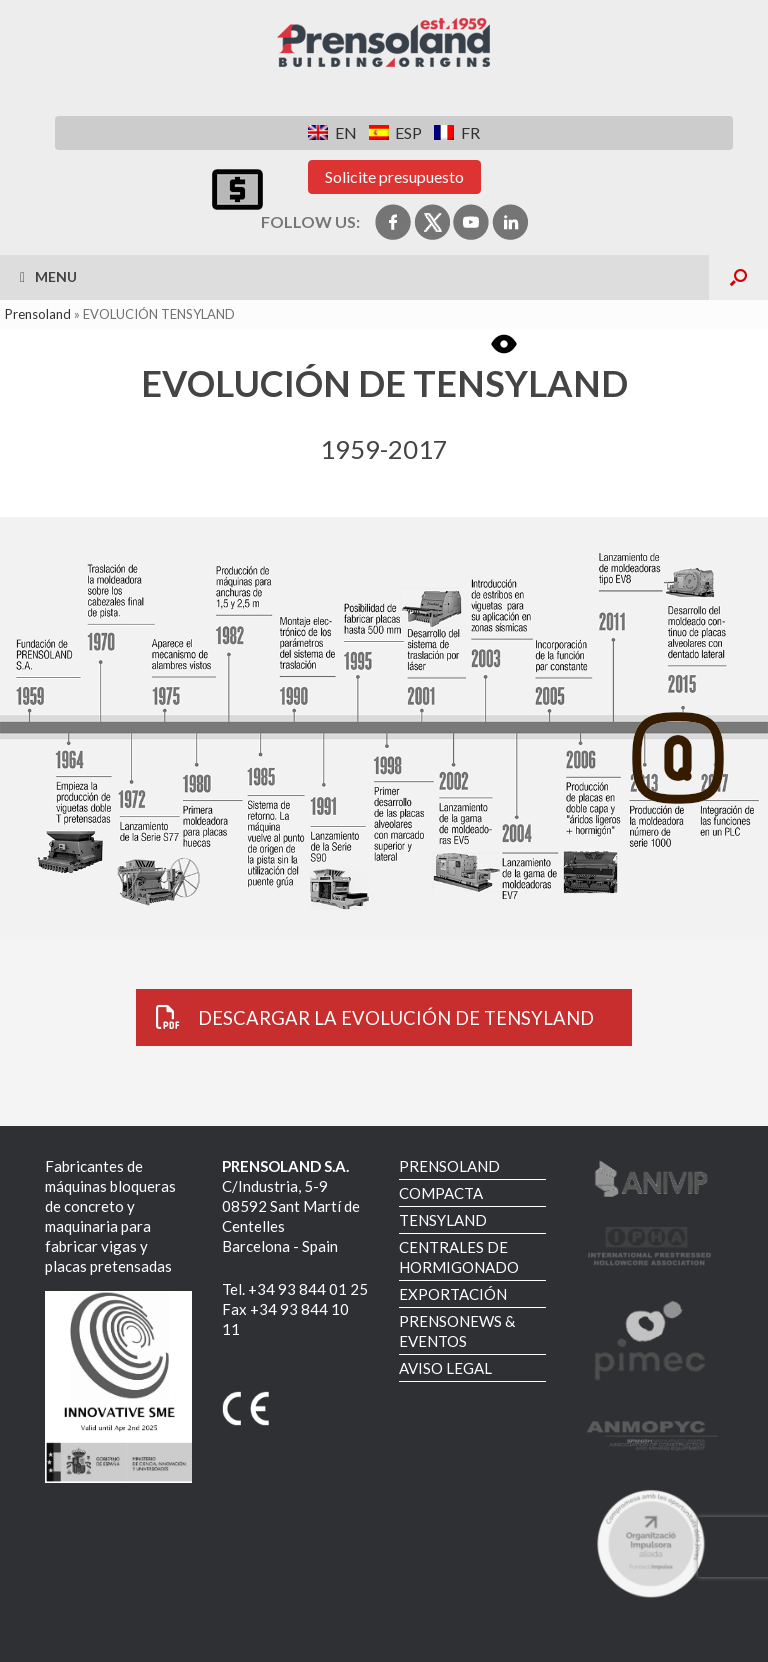 Image resolution: width=768 pixels, height=1662 pixels. Describe the element at coordinates (678, 758) in the screenshot. I see `indicates a Q key or keyboard shortcut` at that location.